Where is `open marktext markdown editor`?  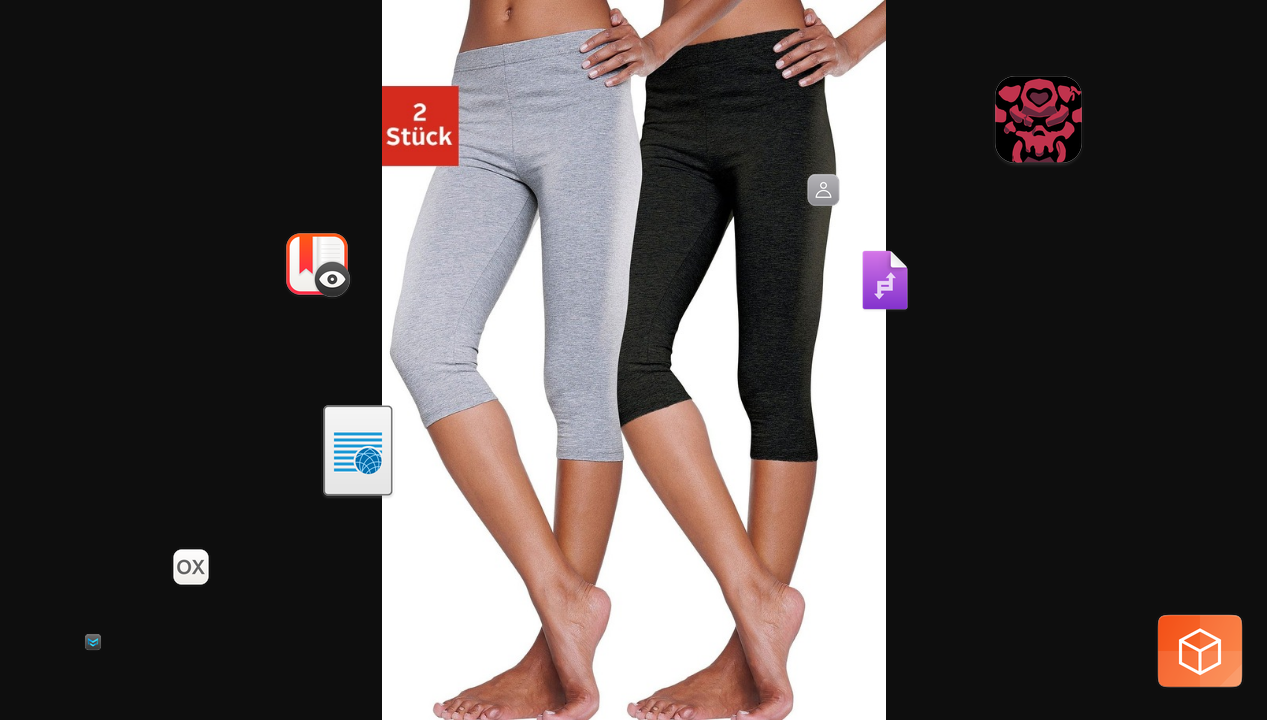 open marktext markdown editor is located at coordinates (93, 642).